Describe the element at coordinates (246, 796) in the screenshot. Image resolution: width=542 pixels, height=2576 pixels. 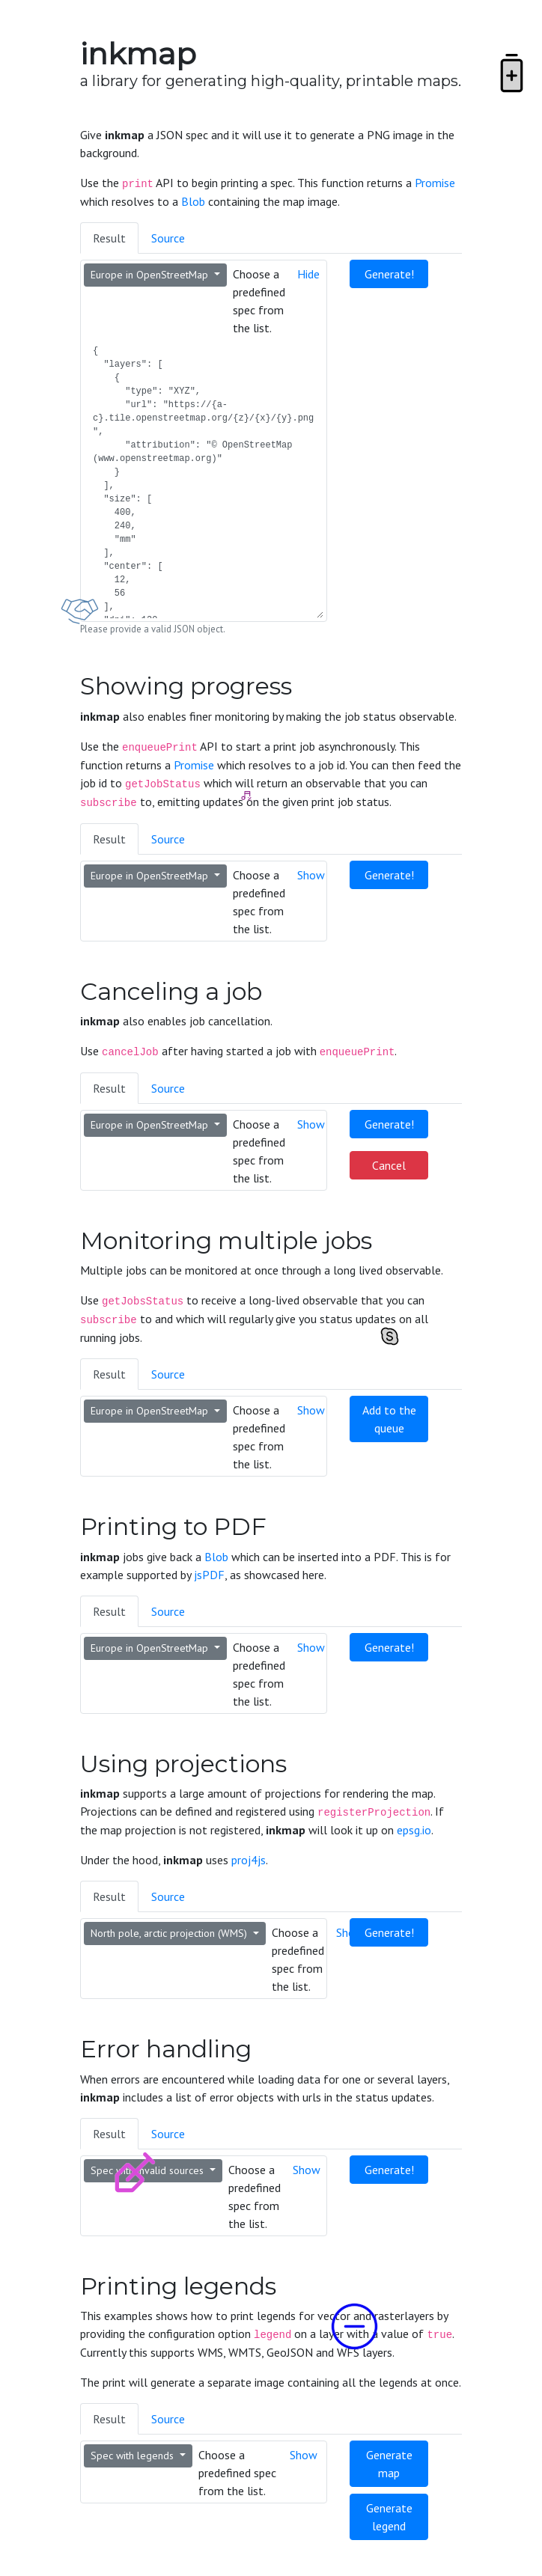
I see `view discounted music or audio content` at that location.